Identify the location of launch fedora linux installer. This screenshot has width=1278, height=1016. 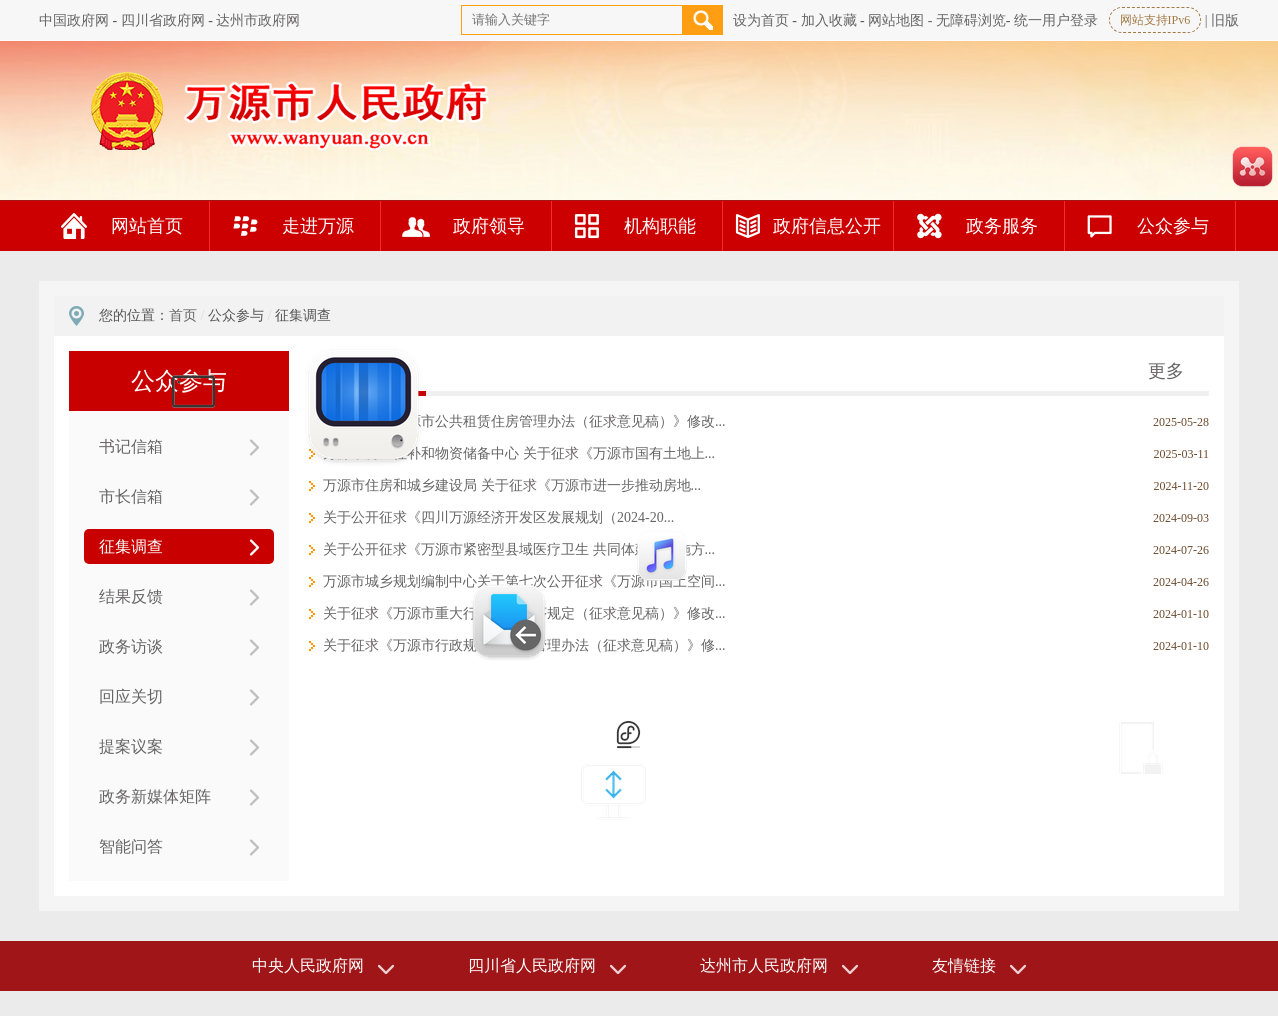
(628, 734).